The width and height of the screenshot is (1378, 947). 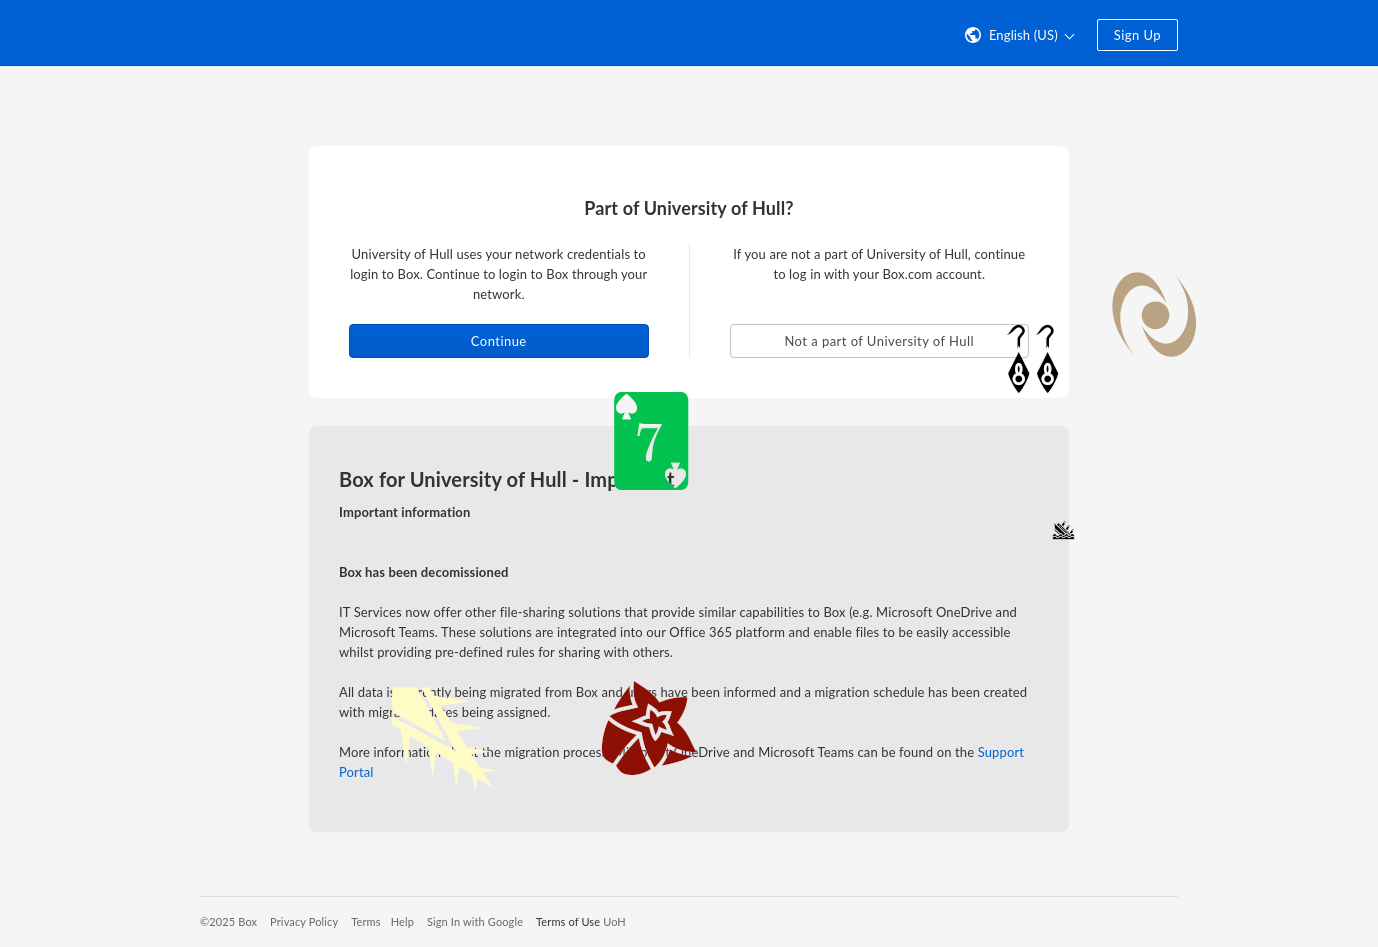 I want to click on indicates game over or failure state, so click(x=1063, y=528).